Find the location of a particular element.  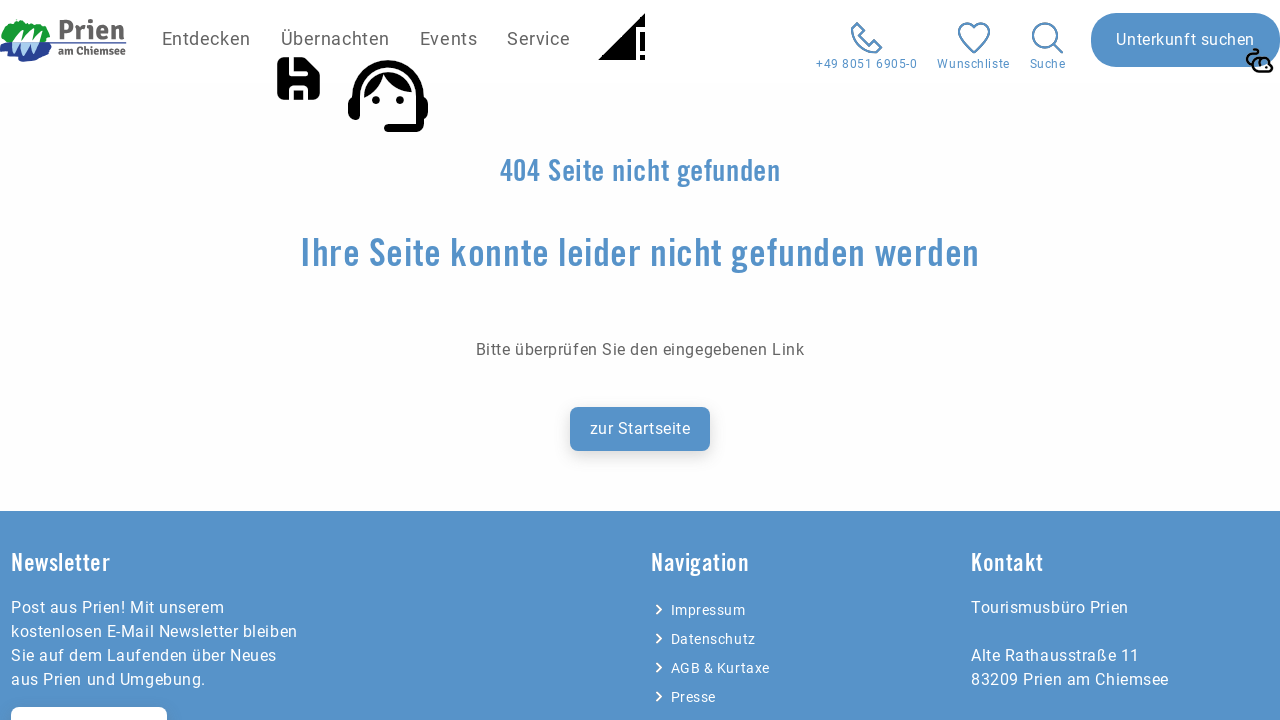

contact customer support is located at coordinates (388, 96).